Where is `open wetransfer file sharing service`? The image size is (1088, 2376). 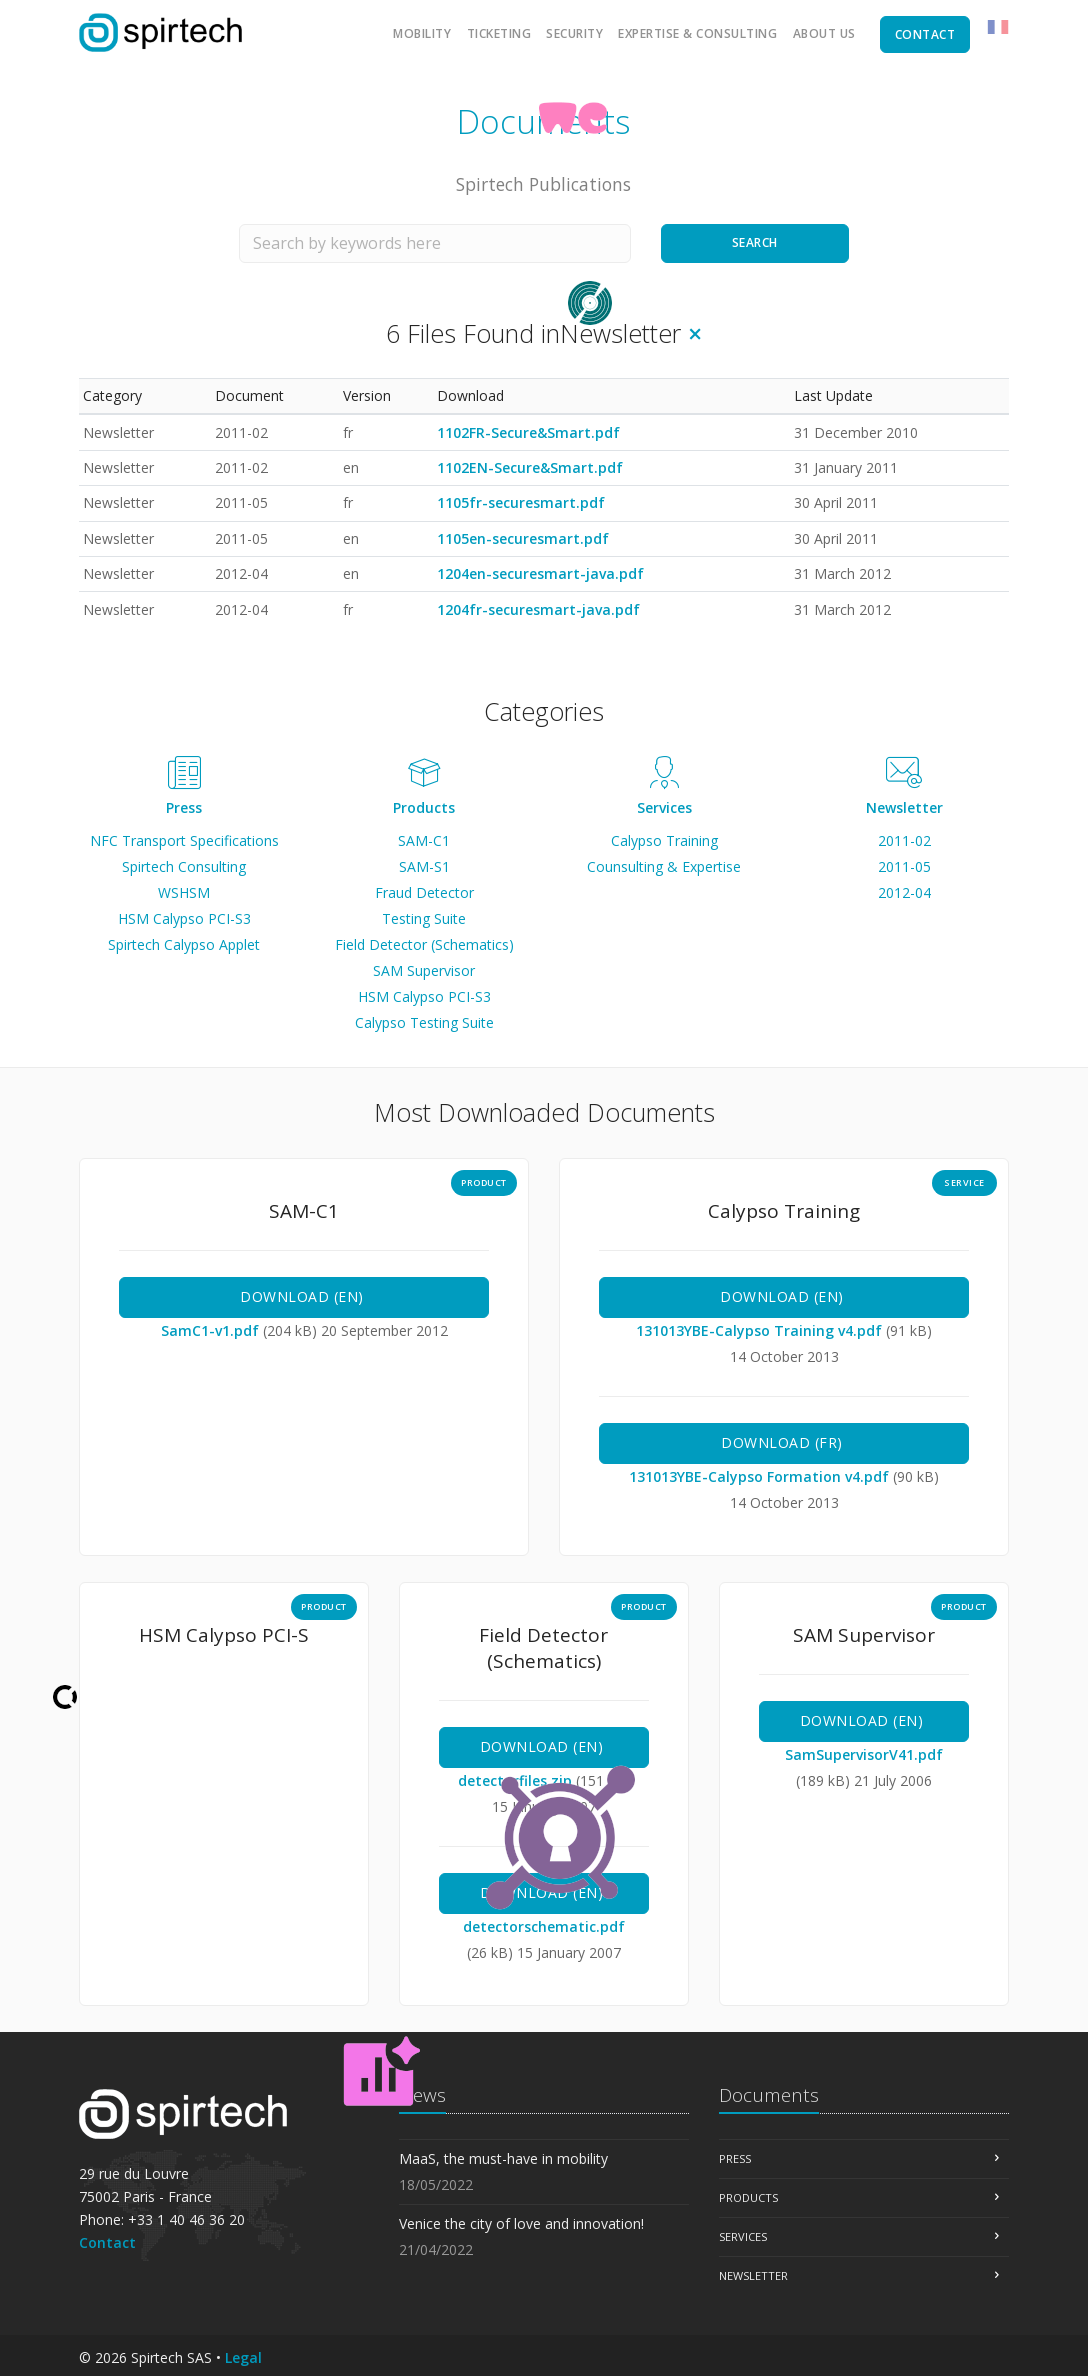
open wetransfer file sharing service is located at coordinates (573, 118).